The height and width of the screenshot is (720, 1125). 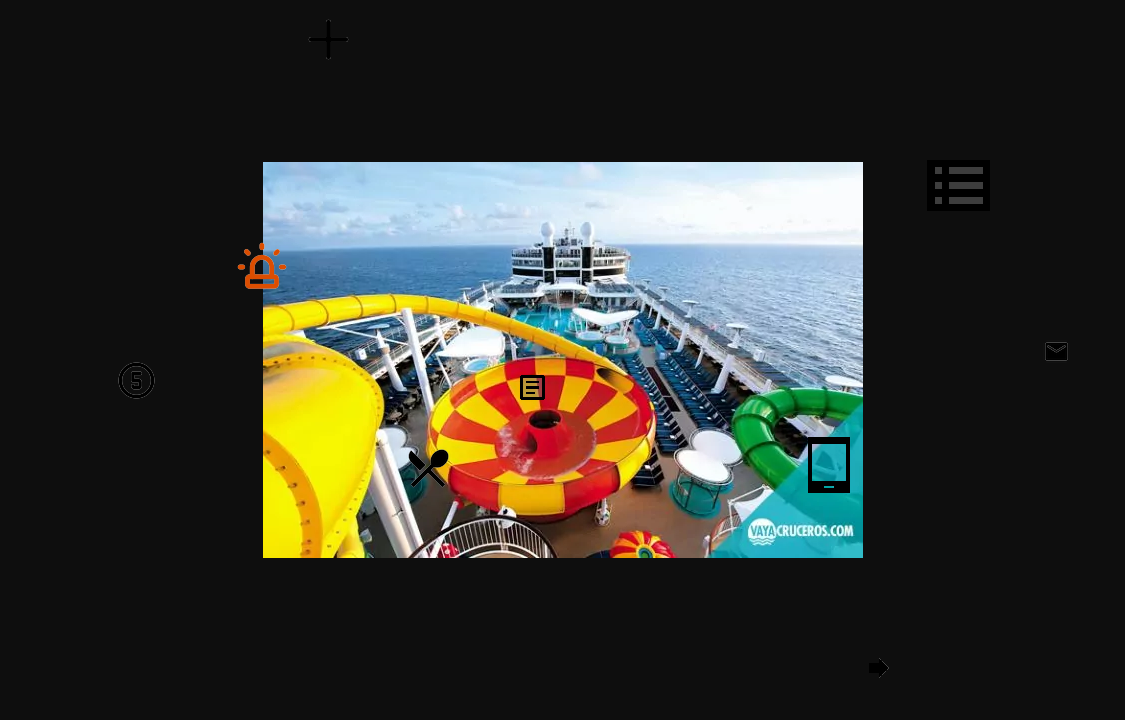 I want to click on find nearby restaurants, so click(x=428, y=468).